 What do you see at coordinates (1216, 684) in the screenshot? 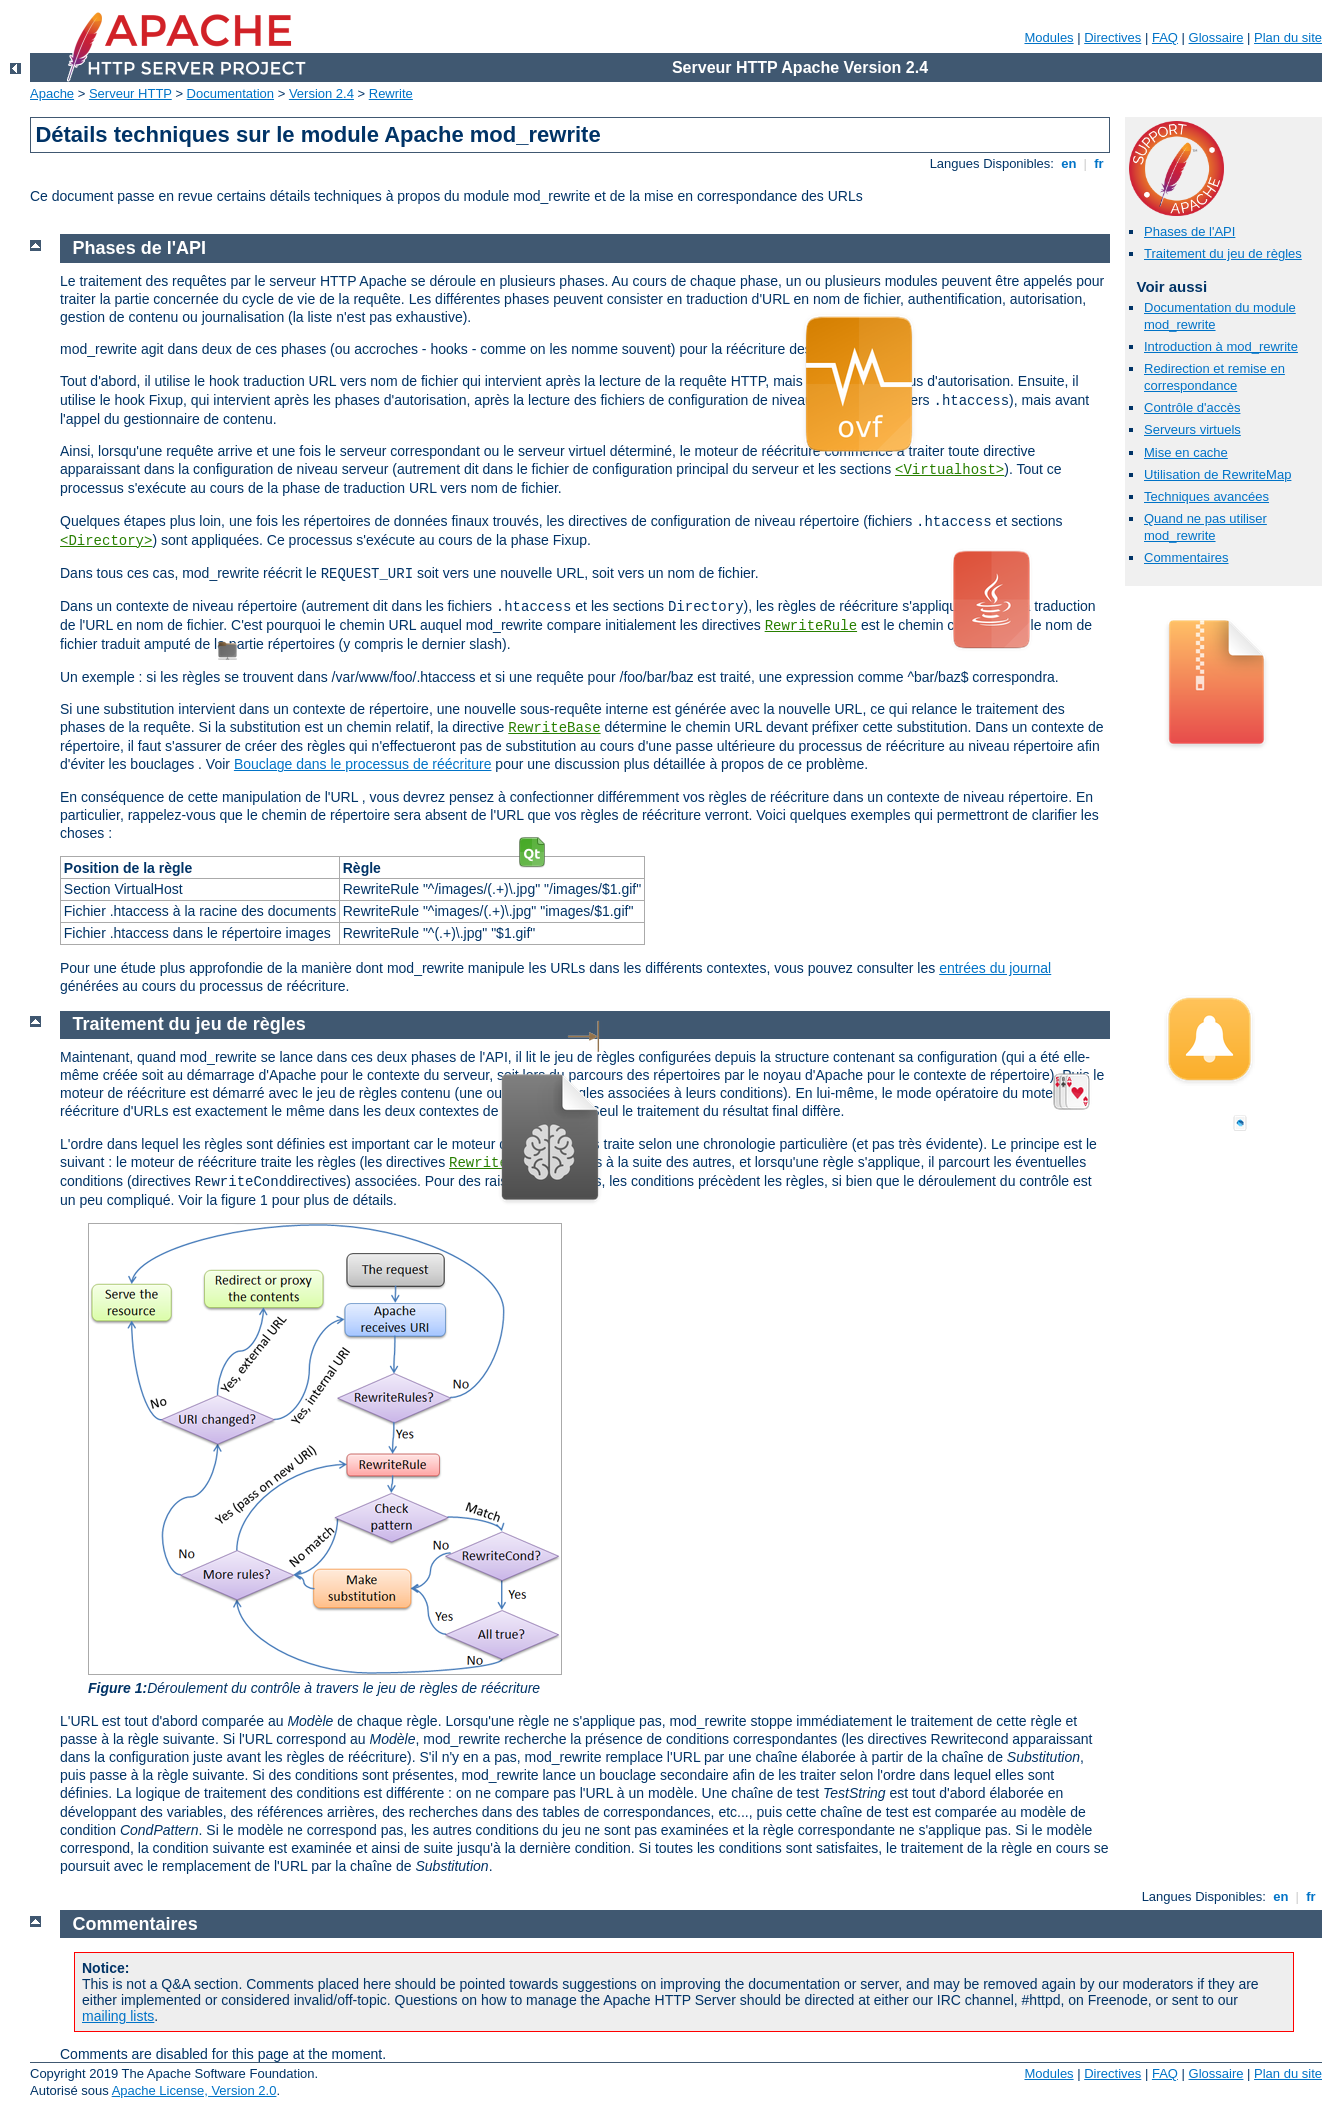
I see `a compressed tar archive file` at bounding box center [1216, 684].